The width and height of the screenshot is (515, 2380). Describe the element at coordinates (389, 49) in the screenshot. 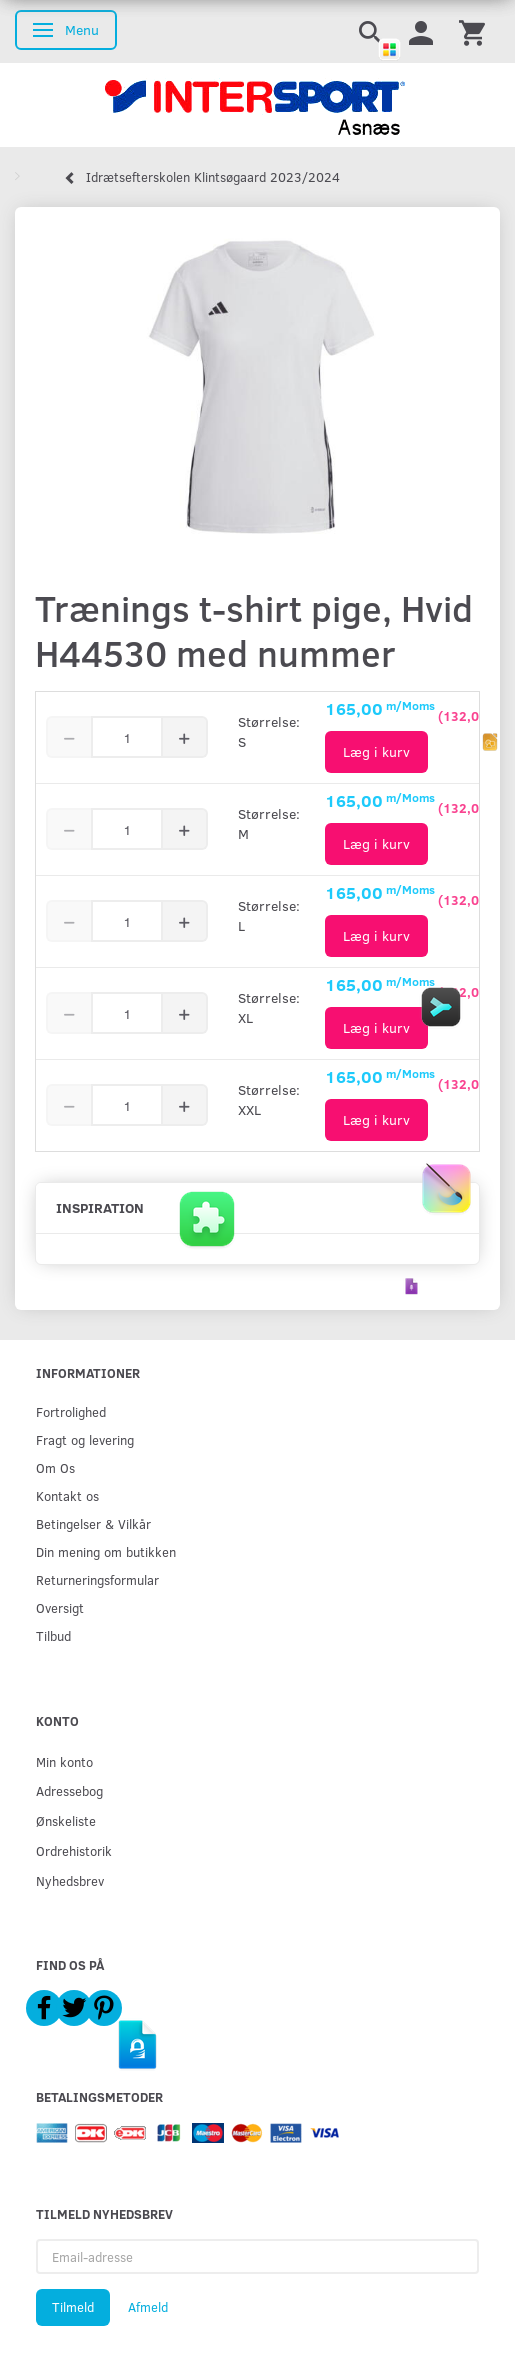

I see `open Code::Blocks IDE application` at that location.